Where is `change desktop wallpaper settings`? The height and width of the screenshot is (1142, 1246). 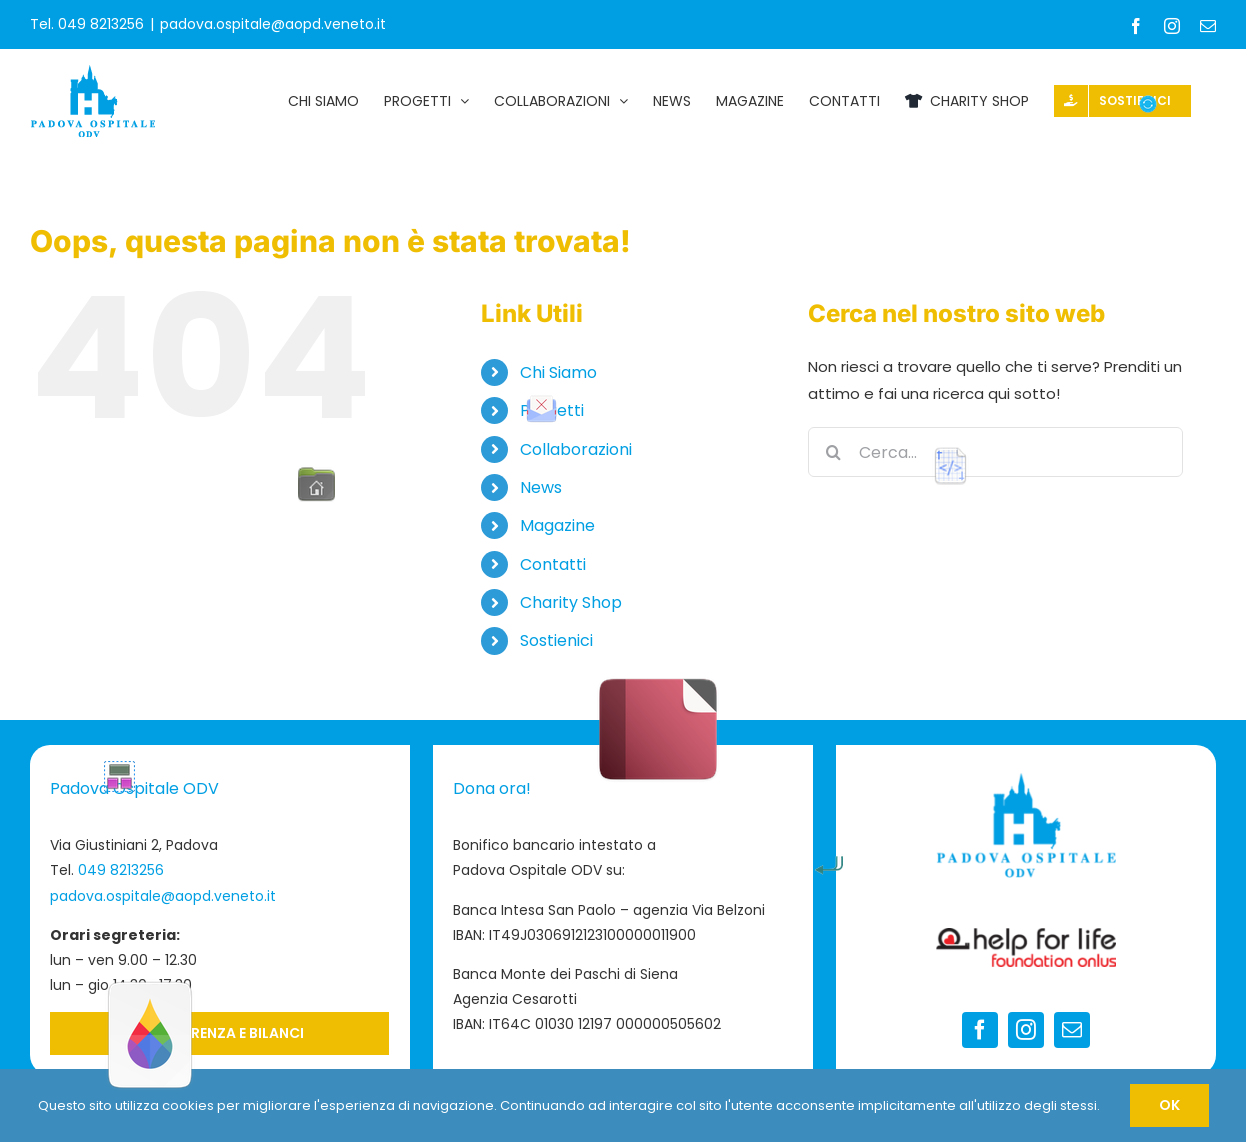
change desktop wallpaper settings is located at coordinates (658, 725).